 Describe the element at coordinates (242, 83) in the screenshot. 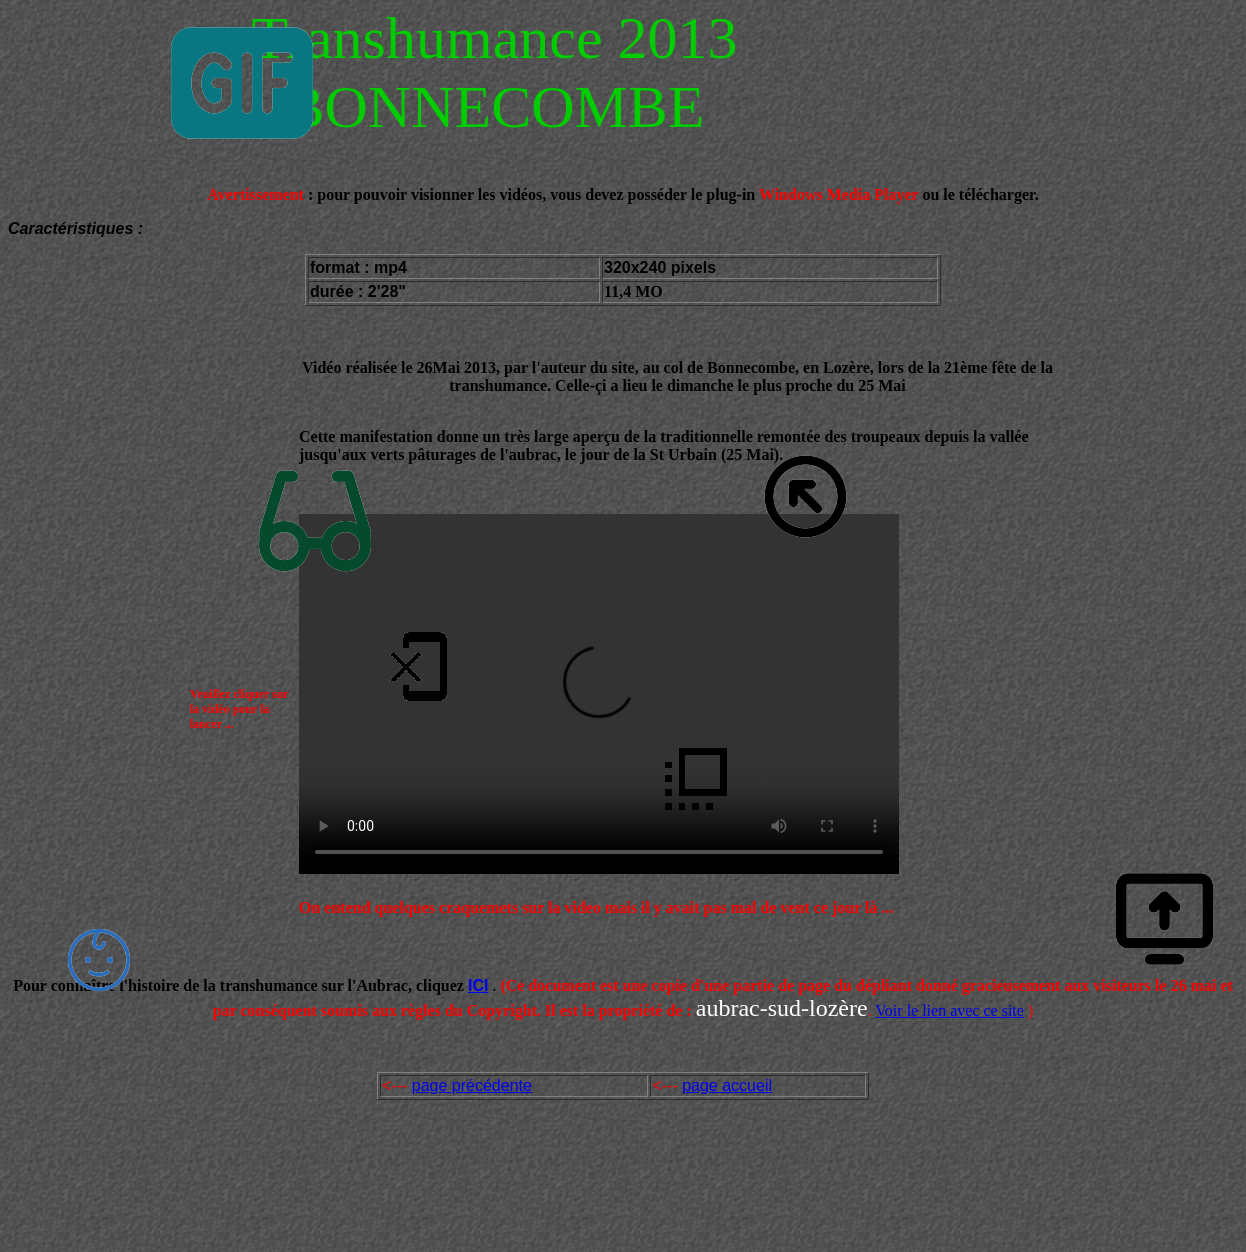

I see `insert a GIF into your message` at that location.